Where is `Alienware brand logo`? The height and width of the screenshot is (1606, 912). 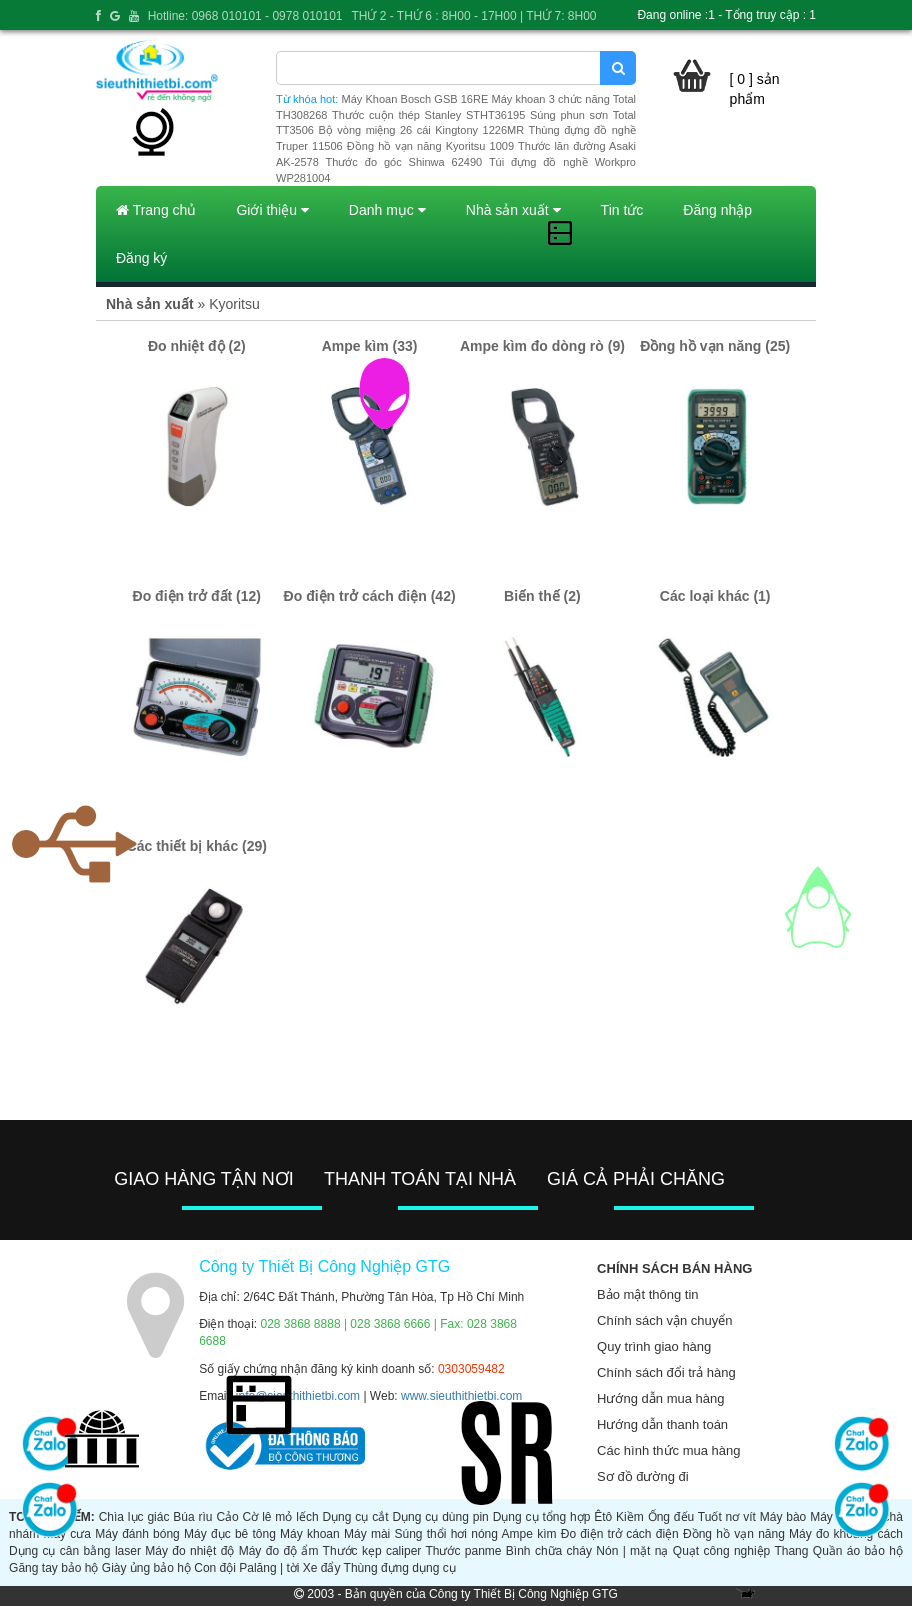 Alienware brand logo is located at coordinates (384, 393).